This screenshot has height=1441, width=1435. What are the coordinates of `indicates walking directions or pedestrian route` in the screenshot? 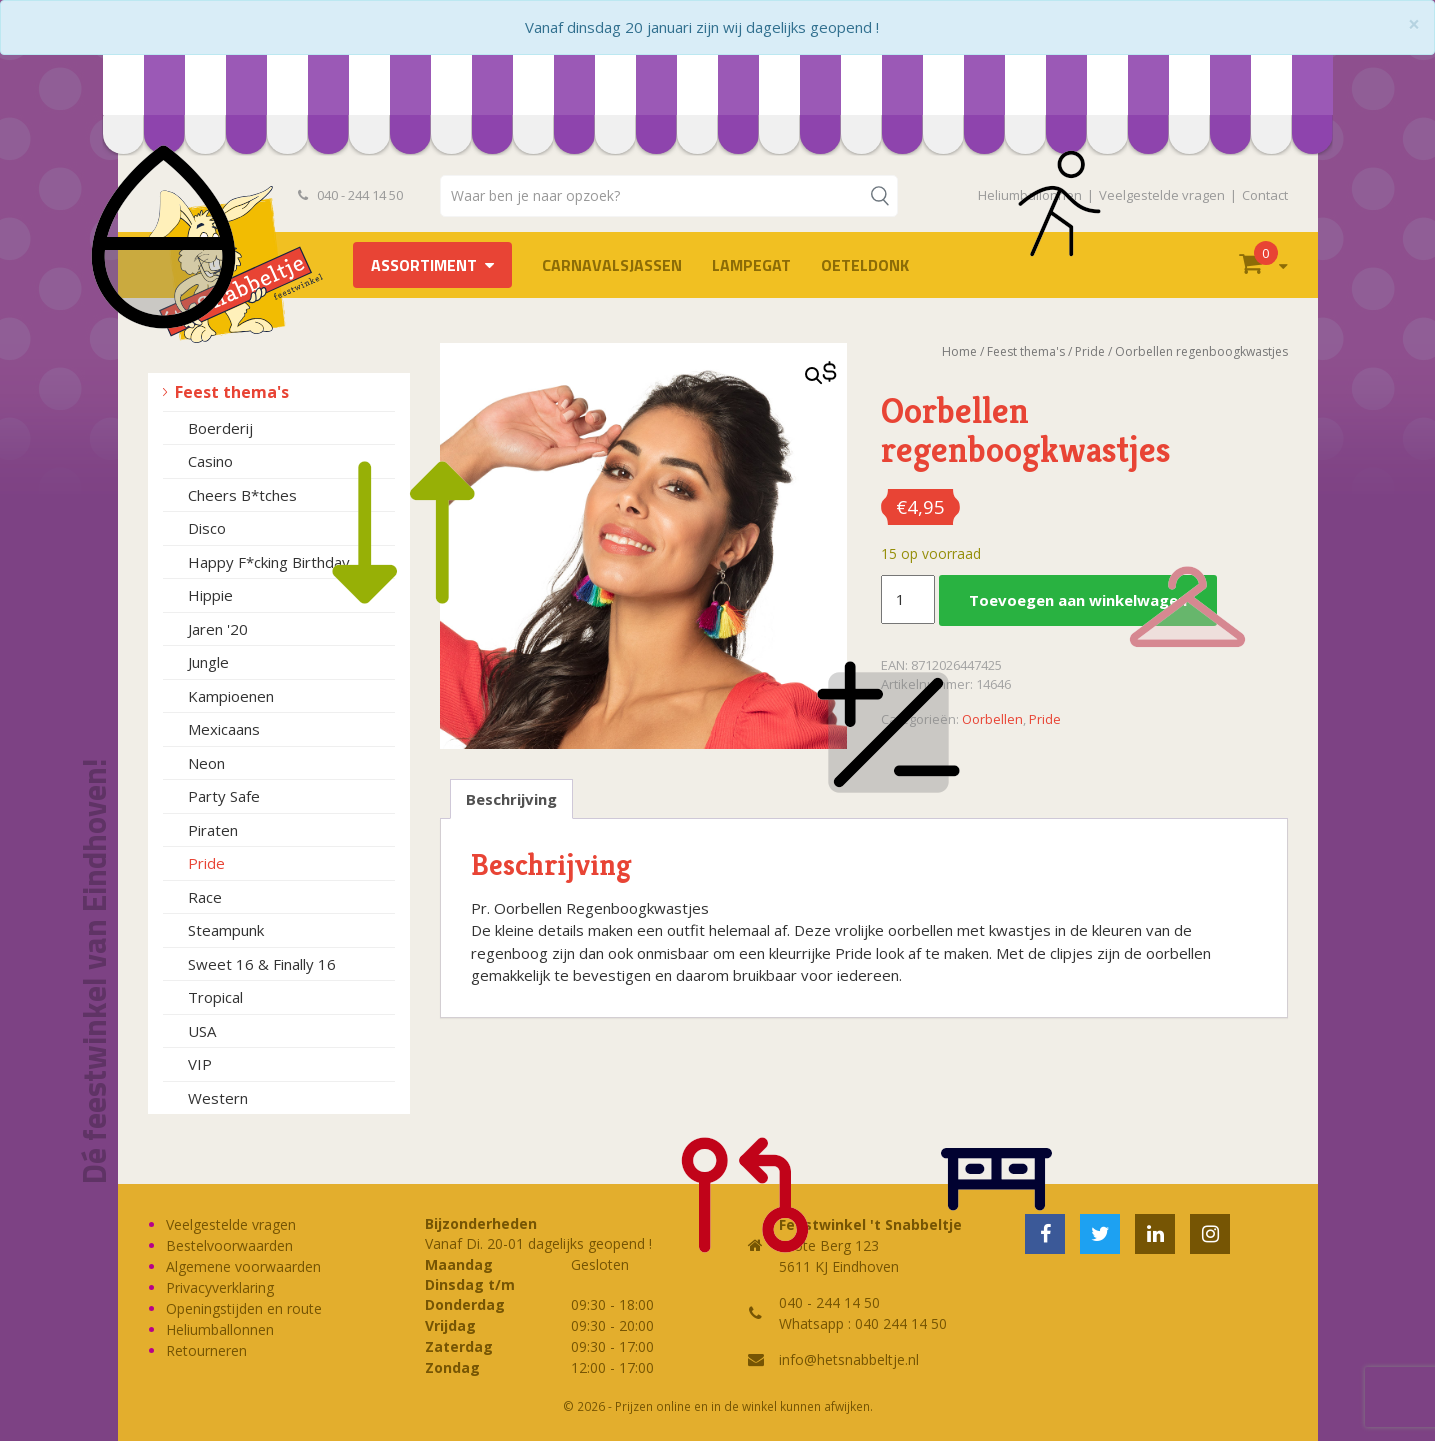 It's located at (1059, 203).